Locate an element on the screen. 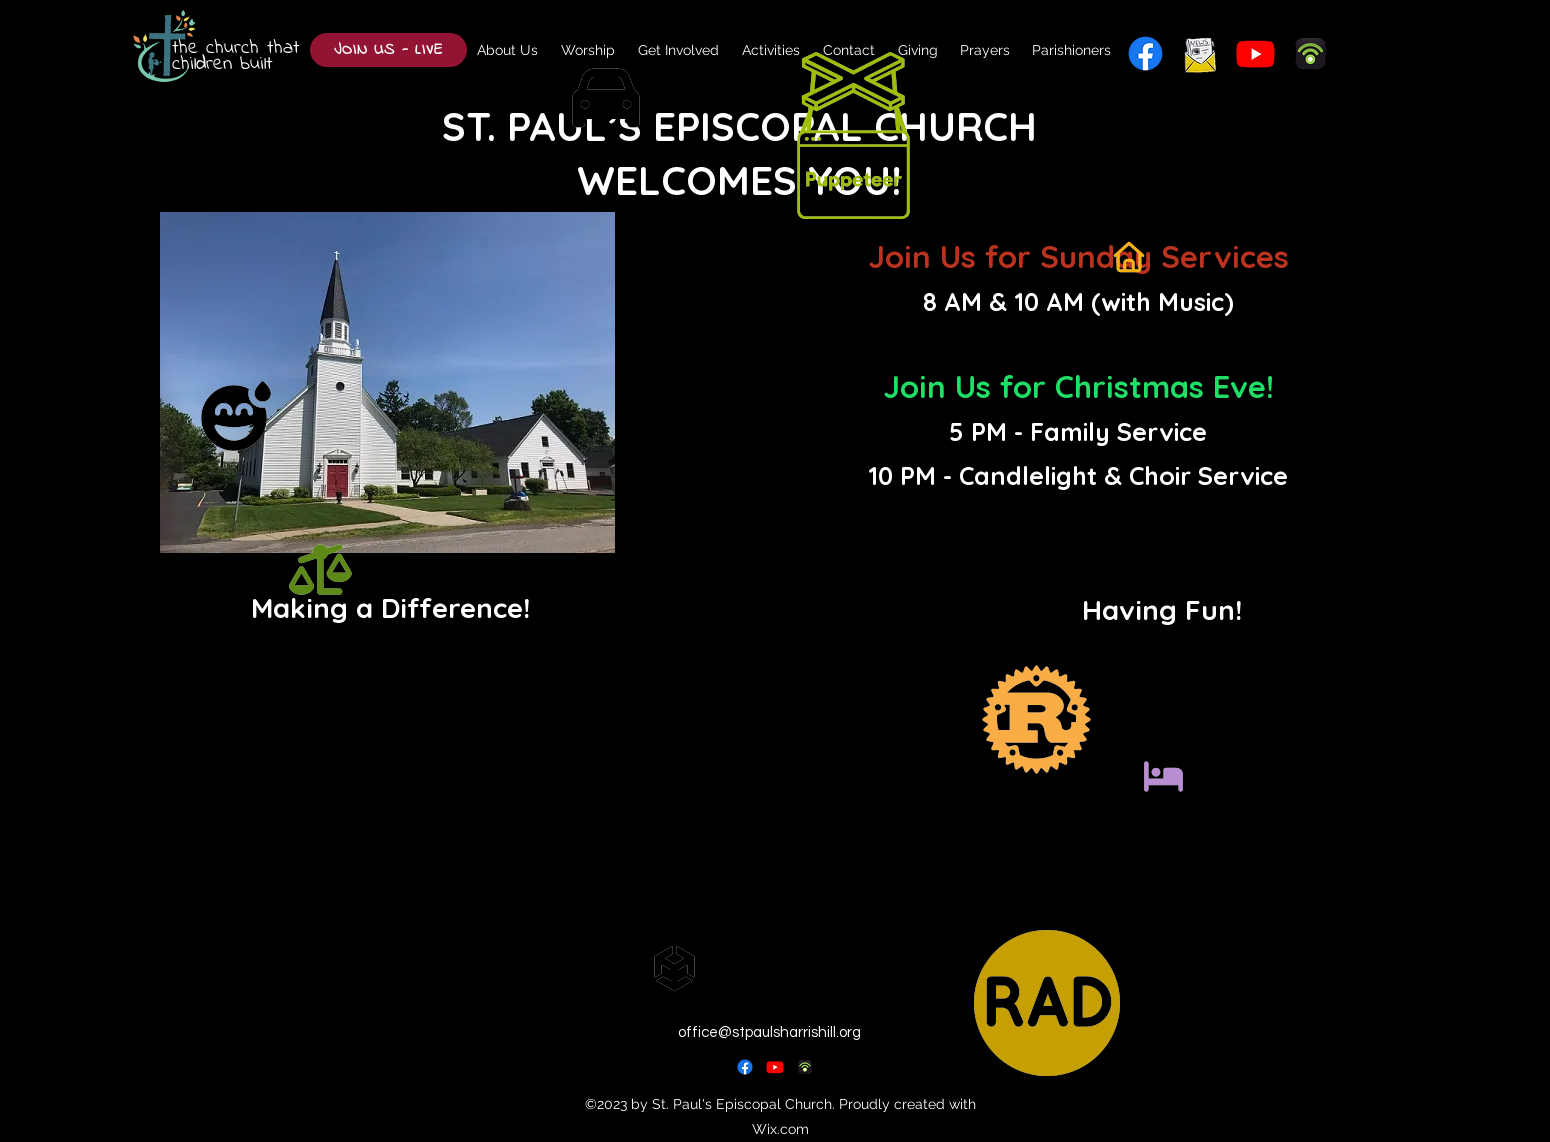 This screenshot has width=1550, height=1142. puppeteer browser automation library logo is located at coordinates (853, 135).